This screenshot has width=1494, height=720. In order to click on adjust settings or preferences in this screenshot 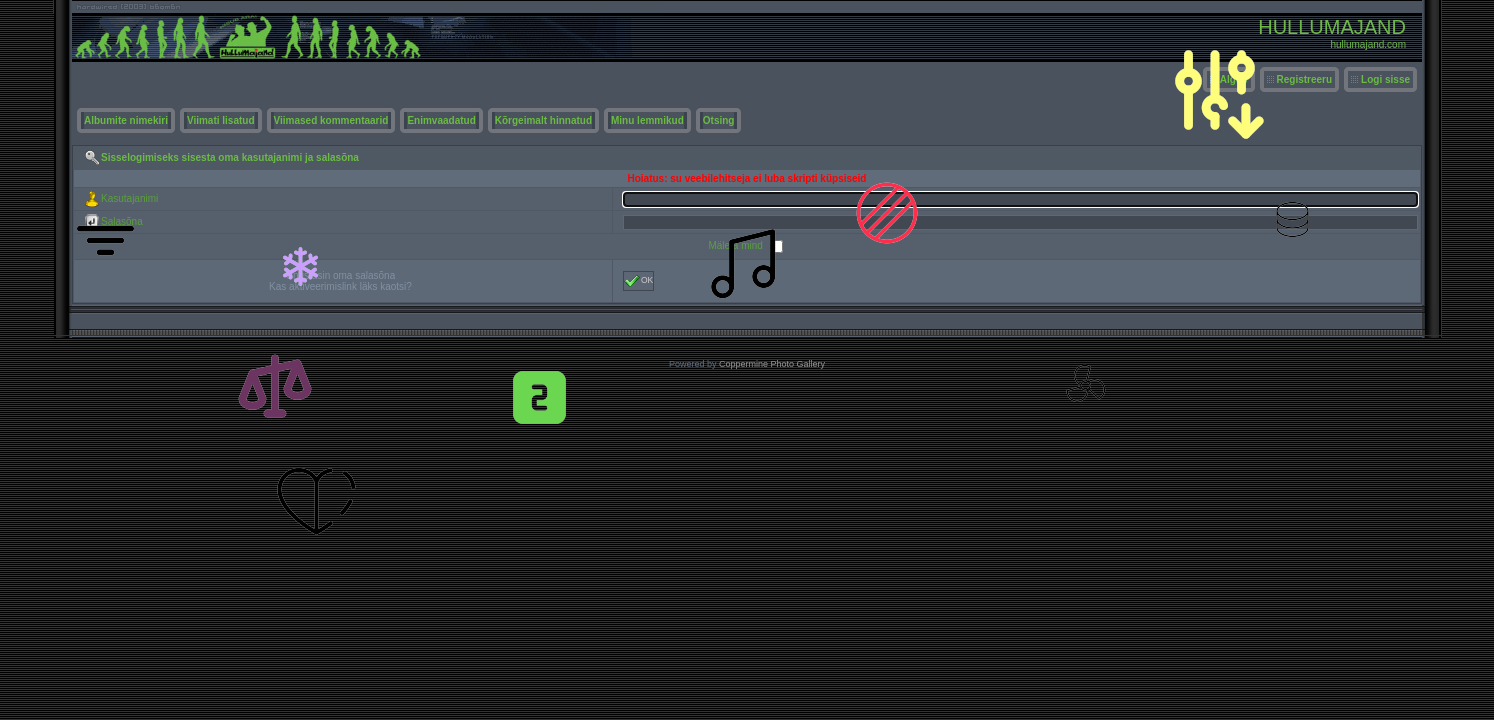, I will do `click(1215, 90)`.